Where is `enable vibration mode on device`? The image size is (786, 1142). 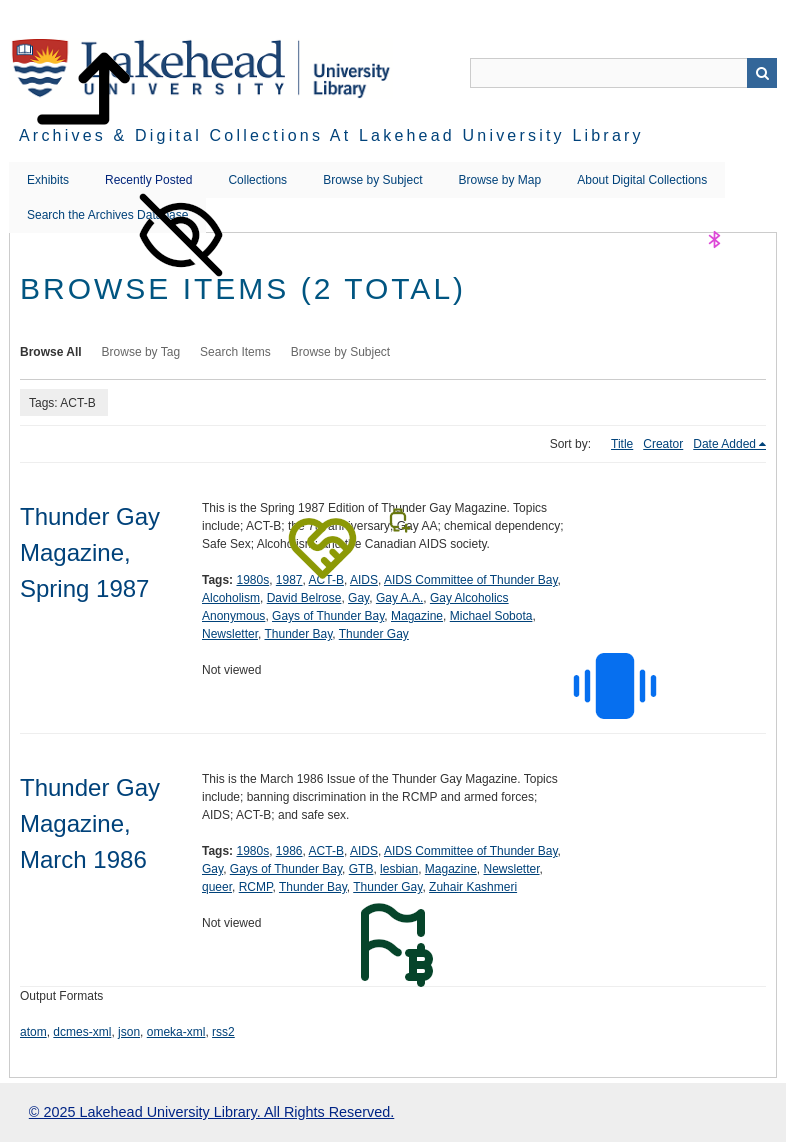 enable vibration mode on device is located at coordinates (615, 686).